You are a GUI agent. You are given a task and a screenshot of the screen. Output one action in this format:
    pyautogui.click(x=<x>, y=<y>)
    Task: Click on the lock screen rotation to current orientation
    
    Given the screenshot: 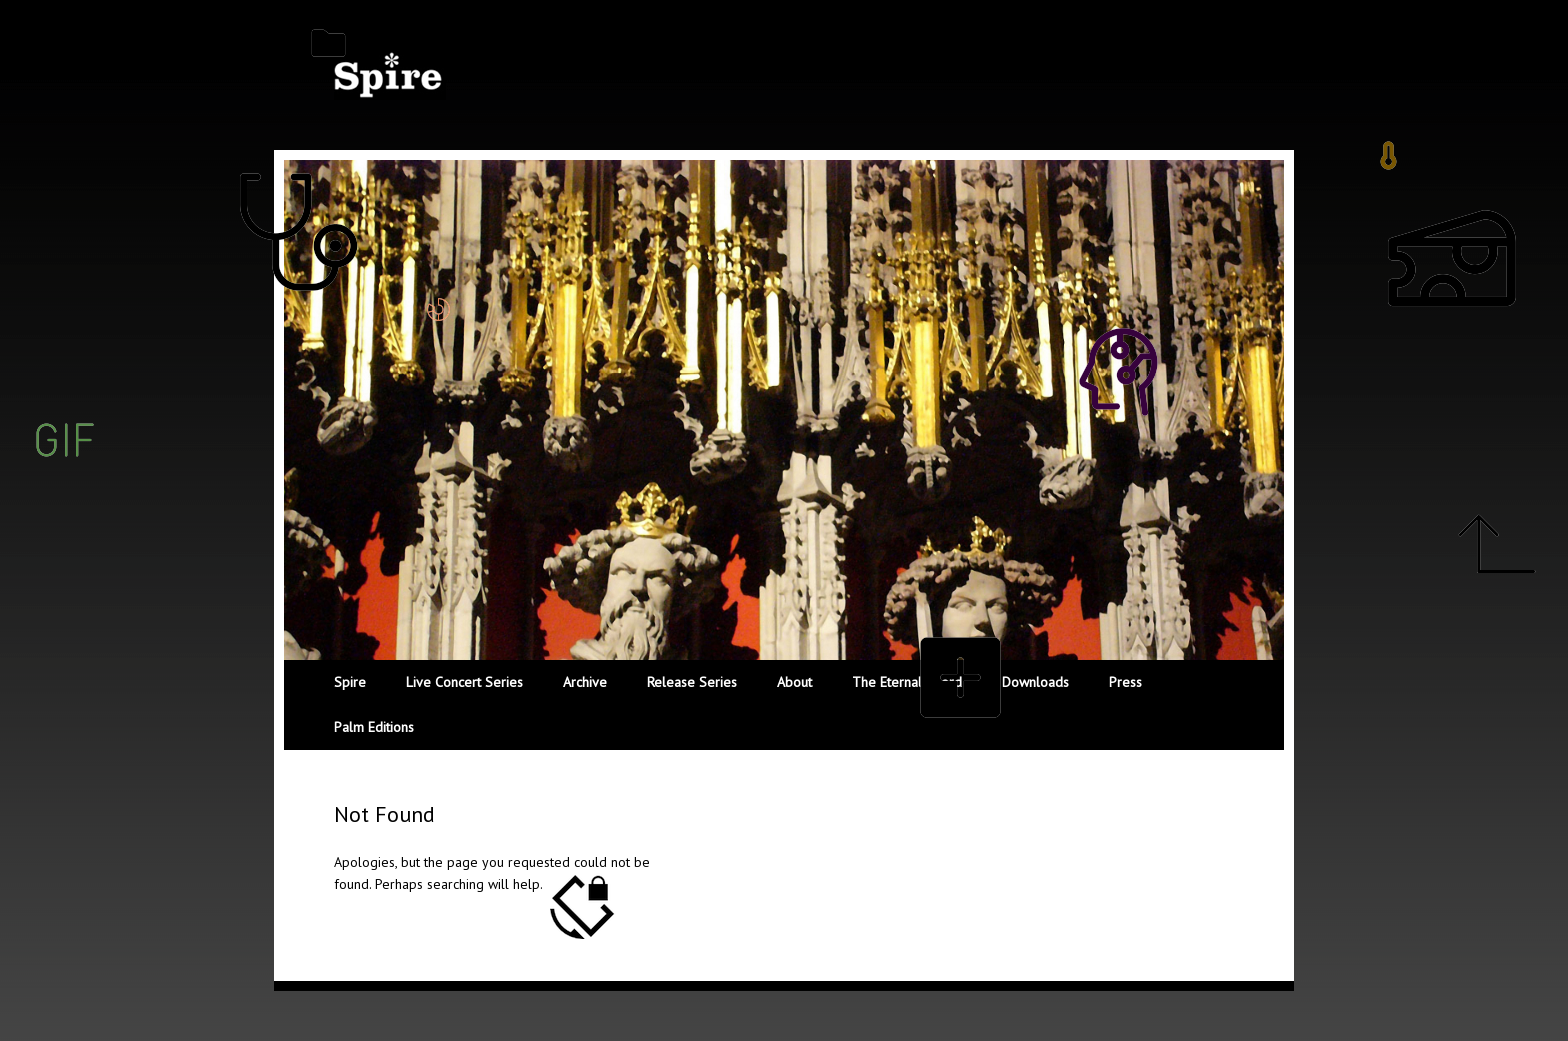 What is the action you would take?
    pyautogui.click(x=583, y=906)
    